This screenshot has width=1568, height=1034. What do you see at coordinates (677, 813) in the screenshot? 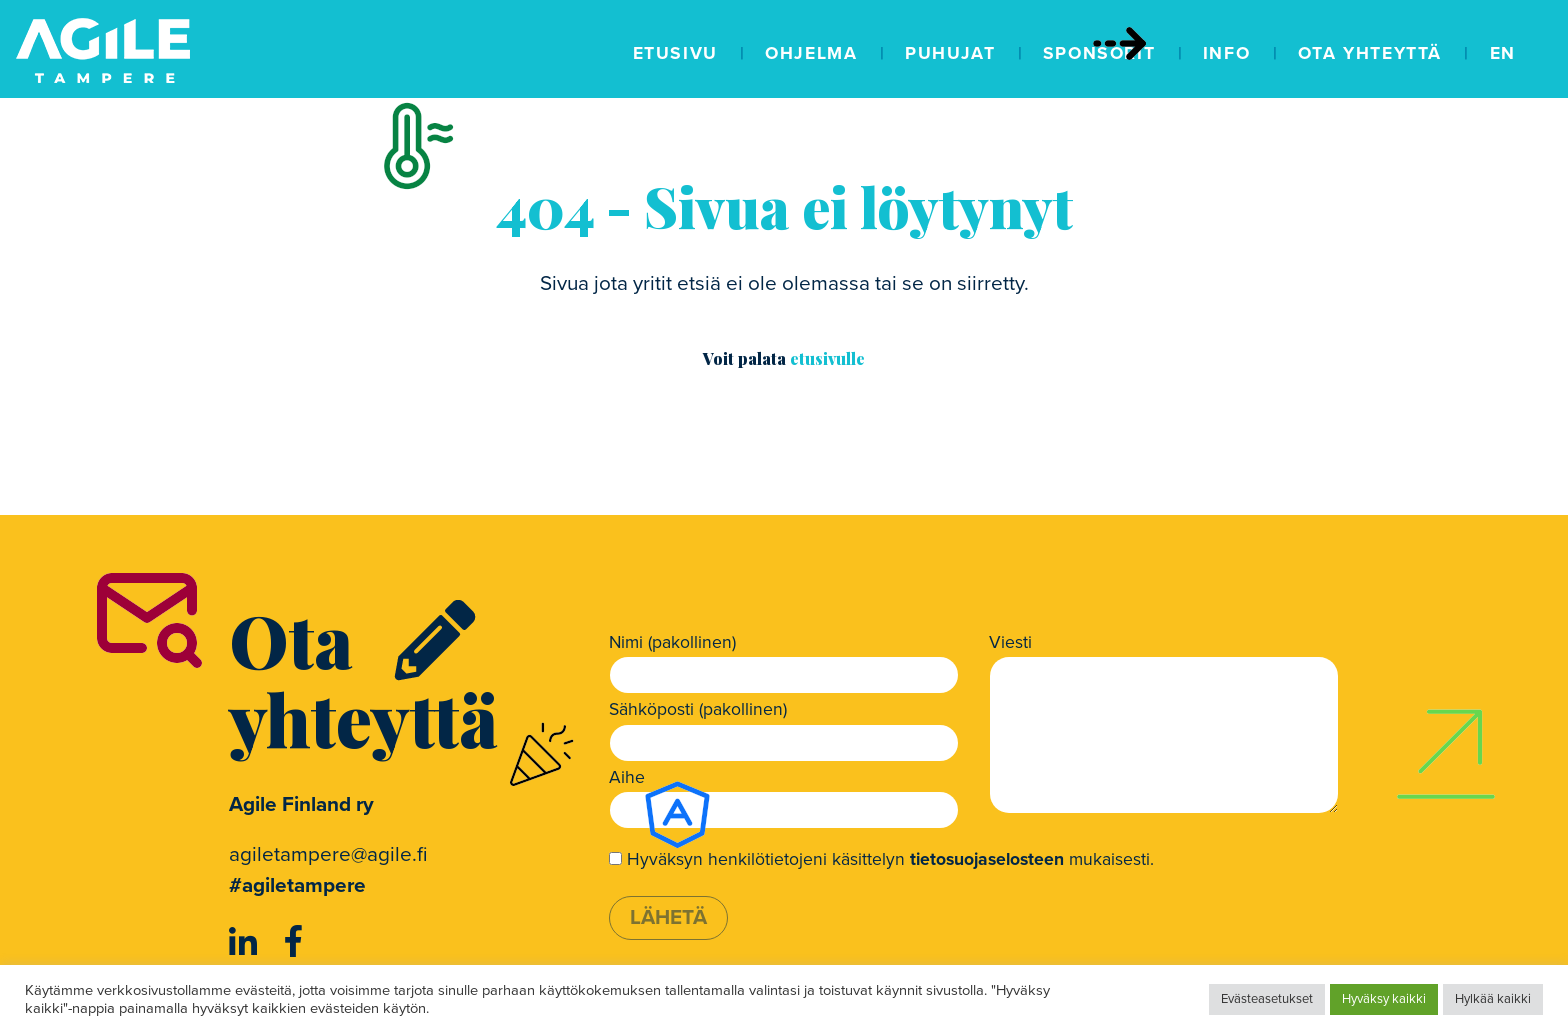
I see `Angular framework logo` at bounding box center [677, 813].